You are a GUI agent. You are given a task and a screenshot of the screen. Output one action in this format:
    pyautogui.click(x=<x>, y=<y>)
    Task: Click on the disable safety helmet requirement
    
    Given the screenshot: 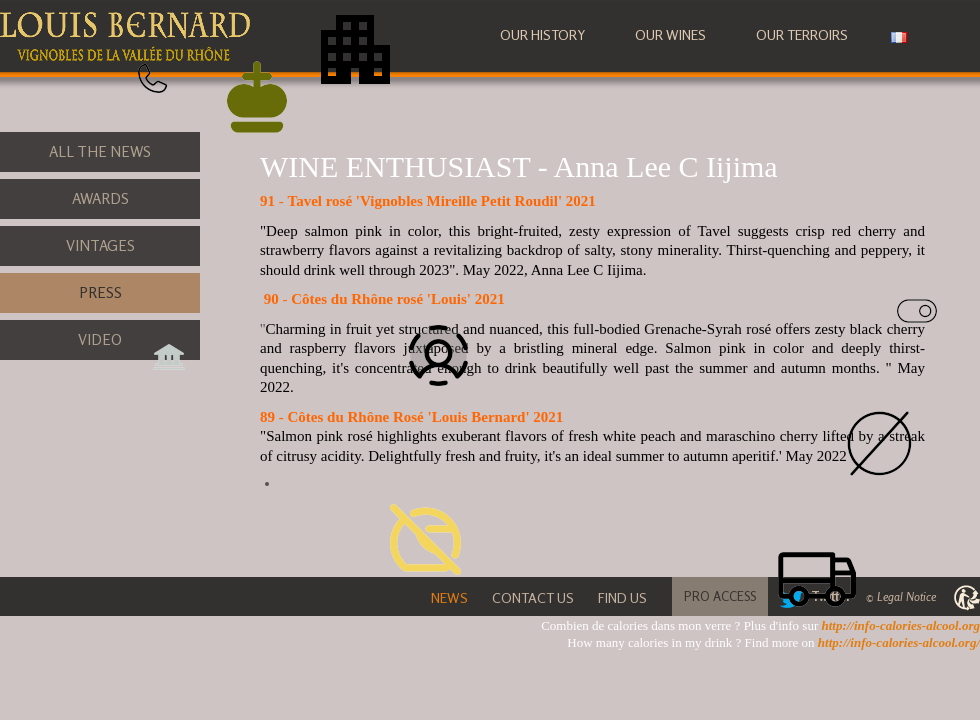 What is the action you would take?
    pyautogui.click(x=425, y=539)
    